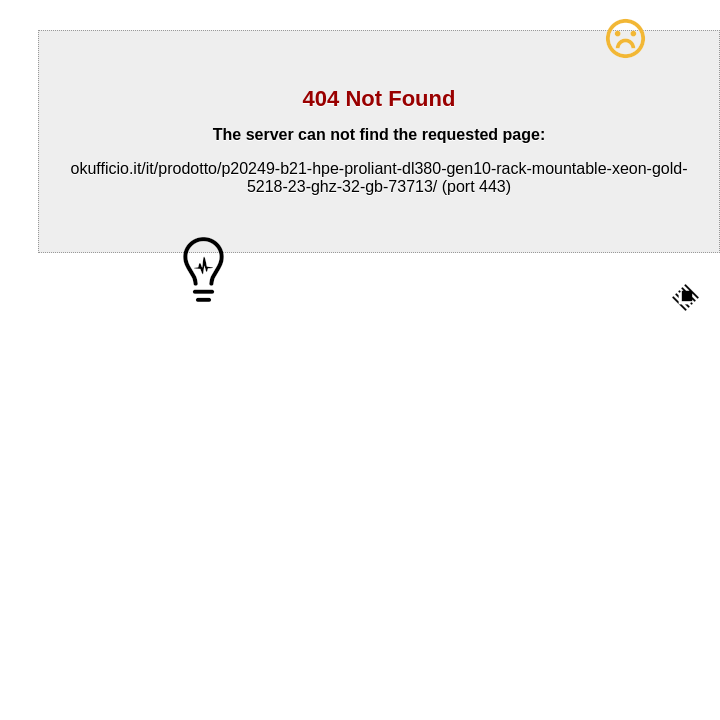  What do you see at coordinates (625, 38) in the screenshot?
I see `rate experience as negative or unsatisfied` at bounding box center [625, 38].